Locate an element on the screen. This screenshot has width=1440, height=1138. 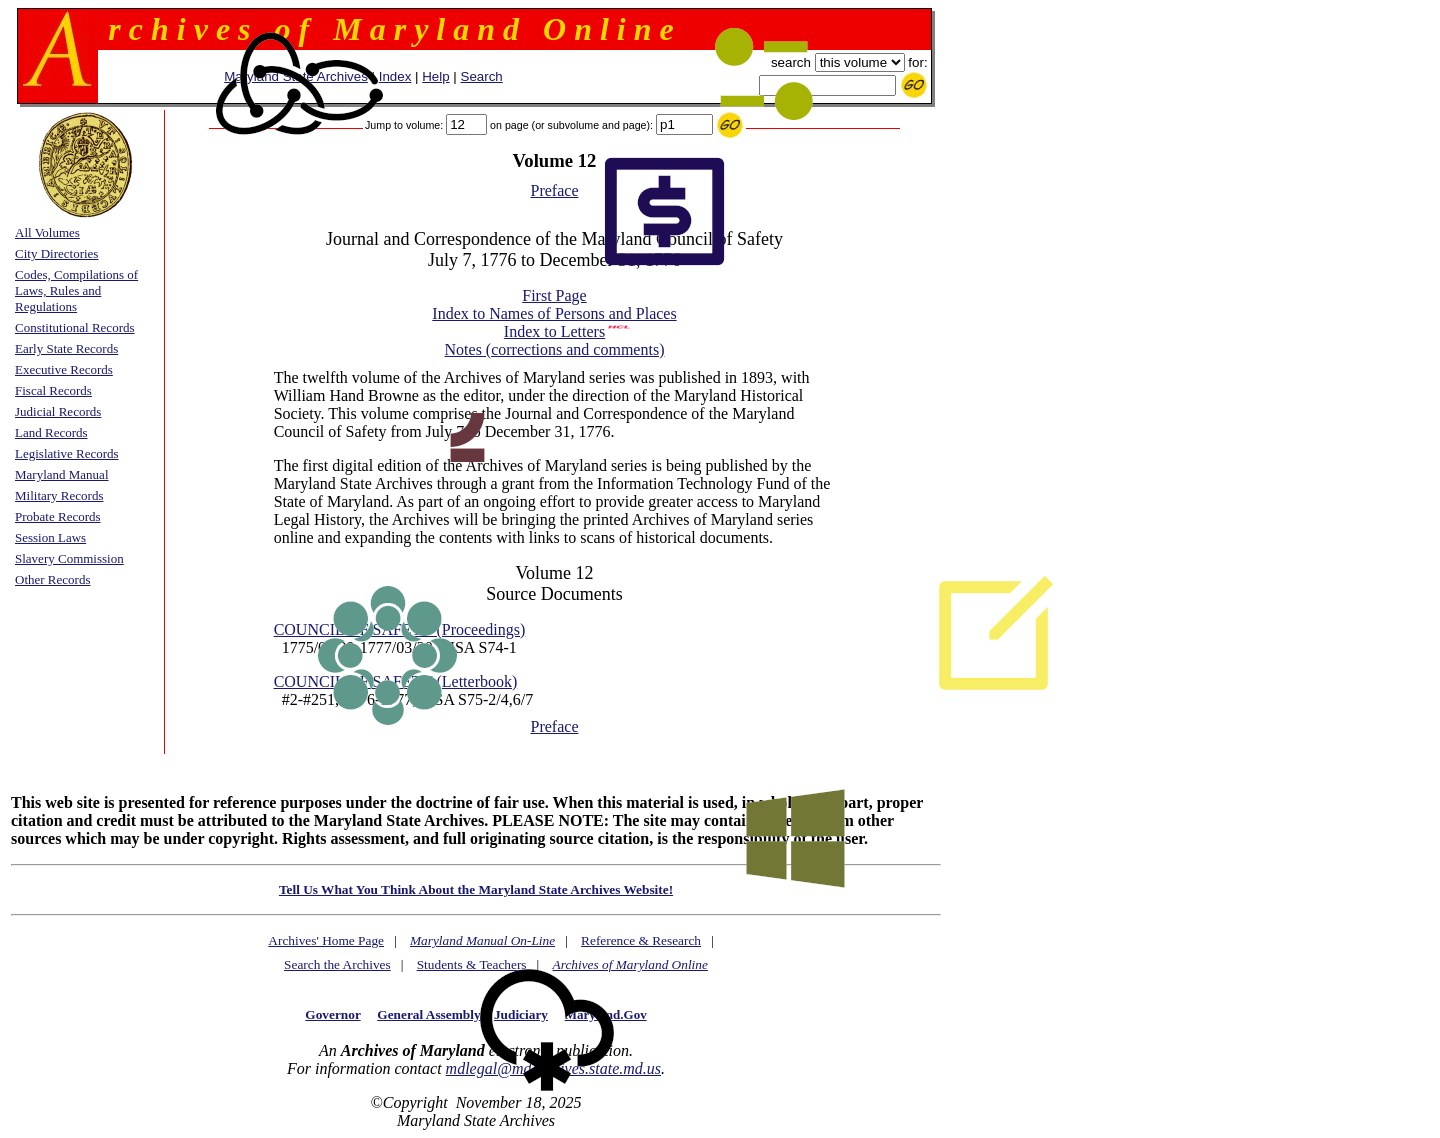
edit content in a text field or form is located at coordinates (993, 635).